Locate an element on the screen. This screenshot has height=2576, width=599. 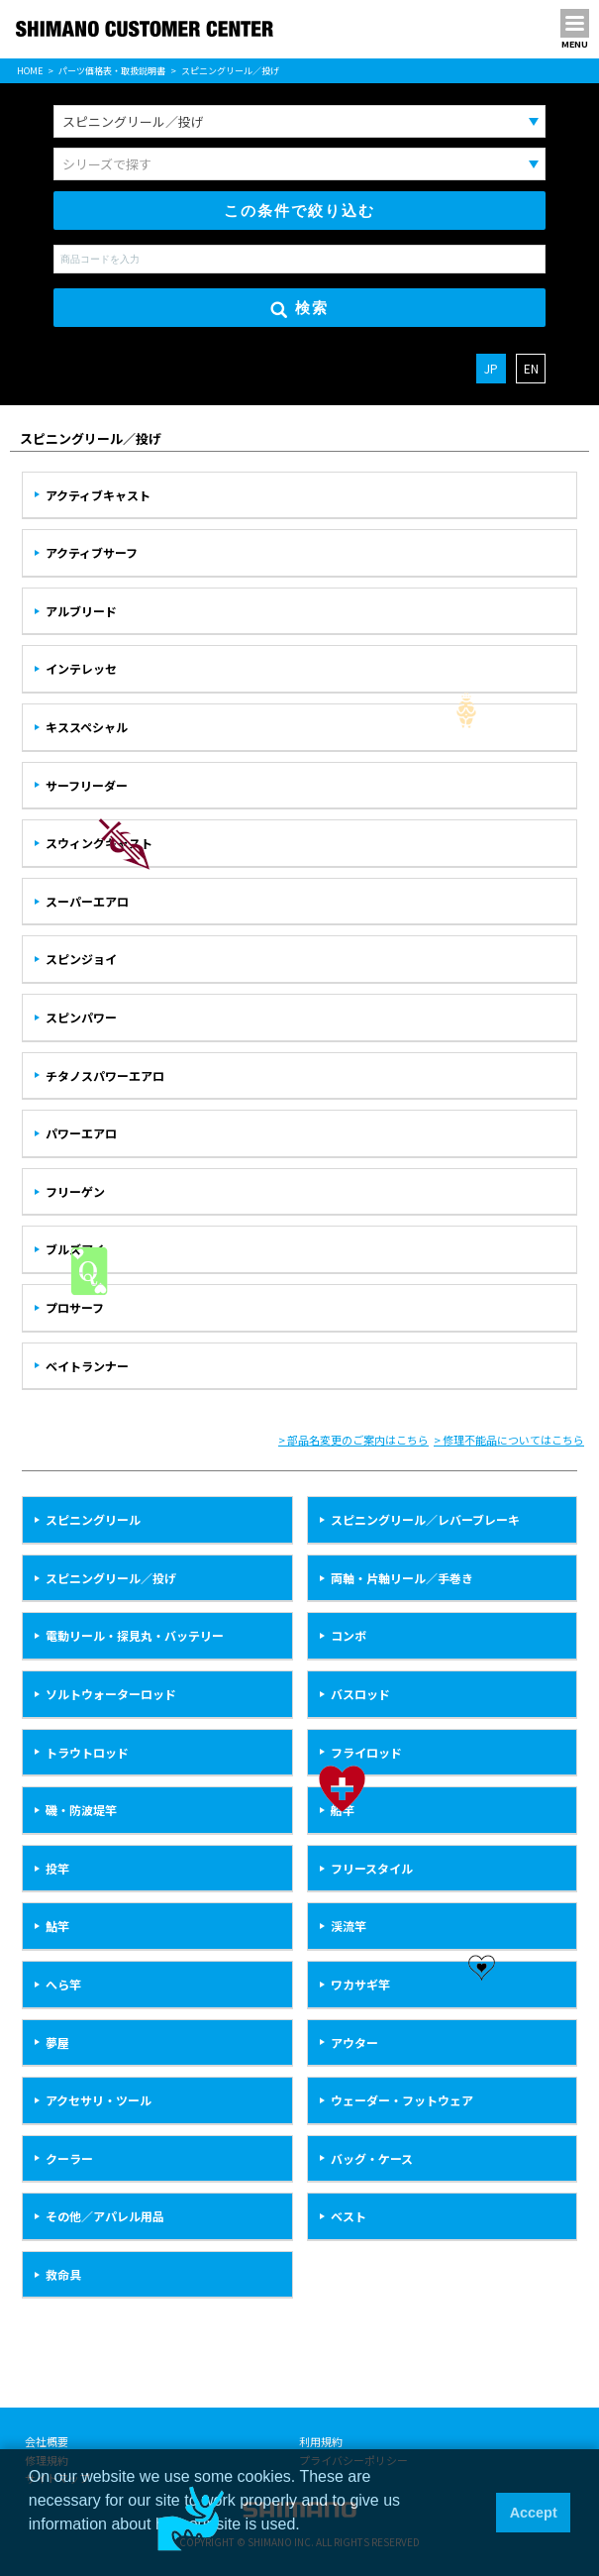
indicates a loved or favorited item is located at coordinates (481, 1968).